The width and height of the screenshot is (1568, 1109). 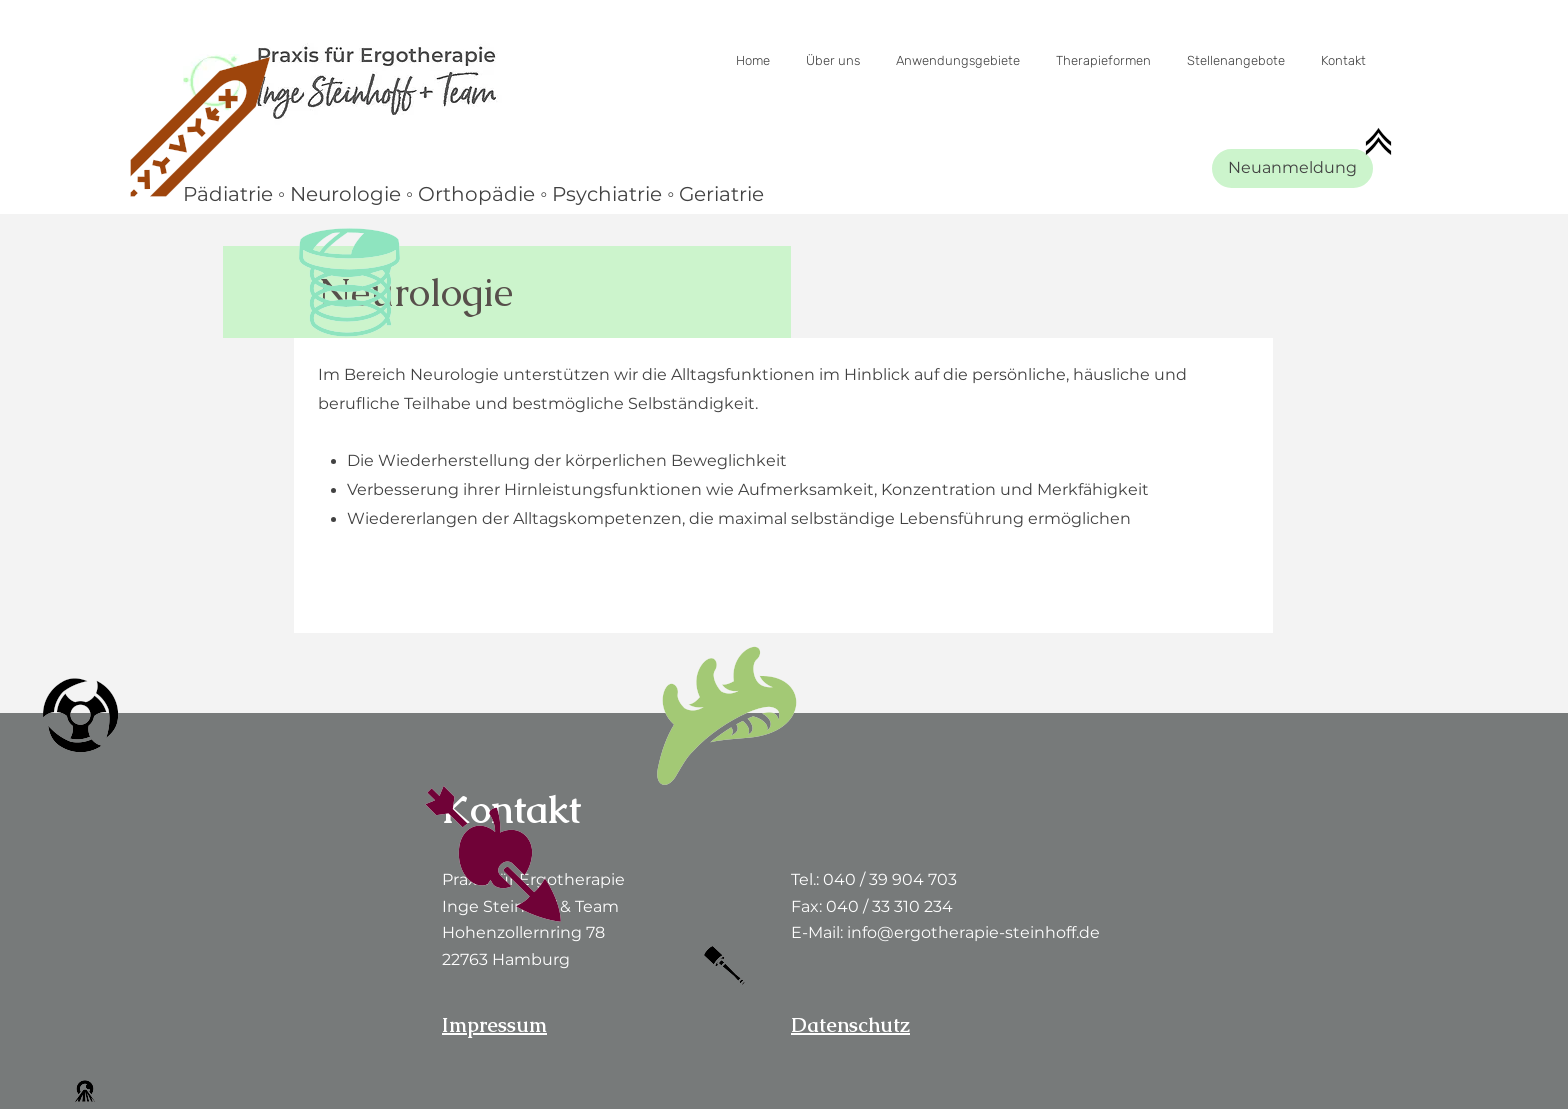 I want to click on activate enhanced vision or sight ability, so click(x=85, y=1091).